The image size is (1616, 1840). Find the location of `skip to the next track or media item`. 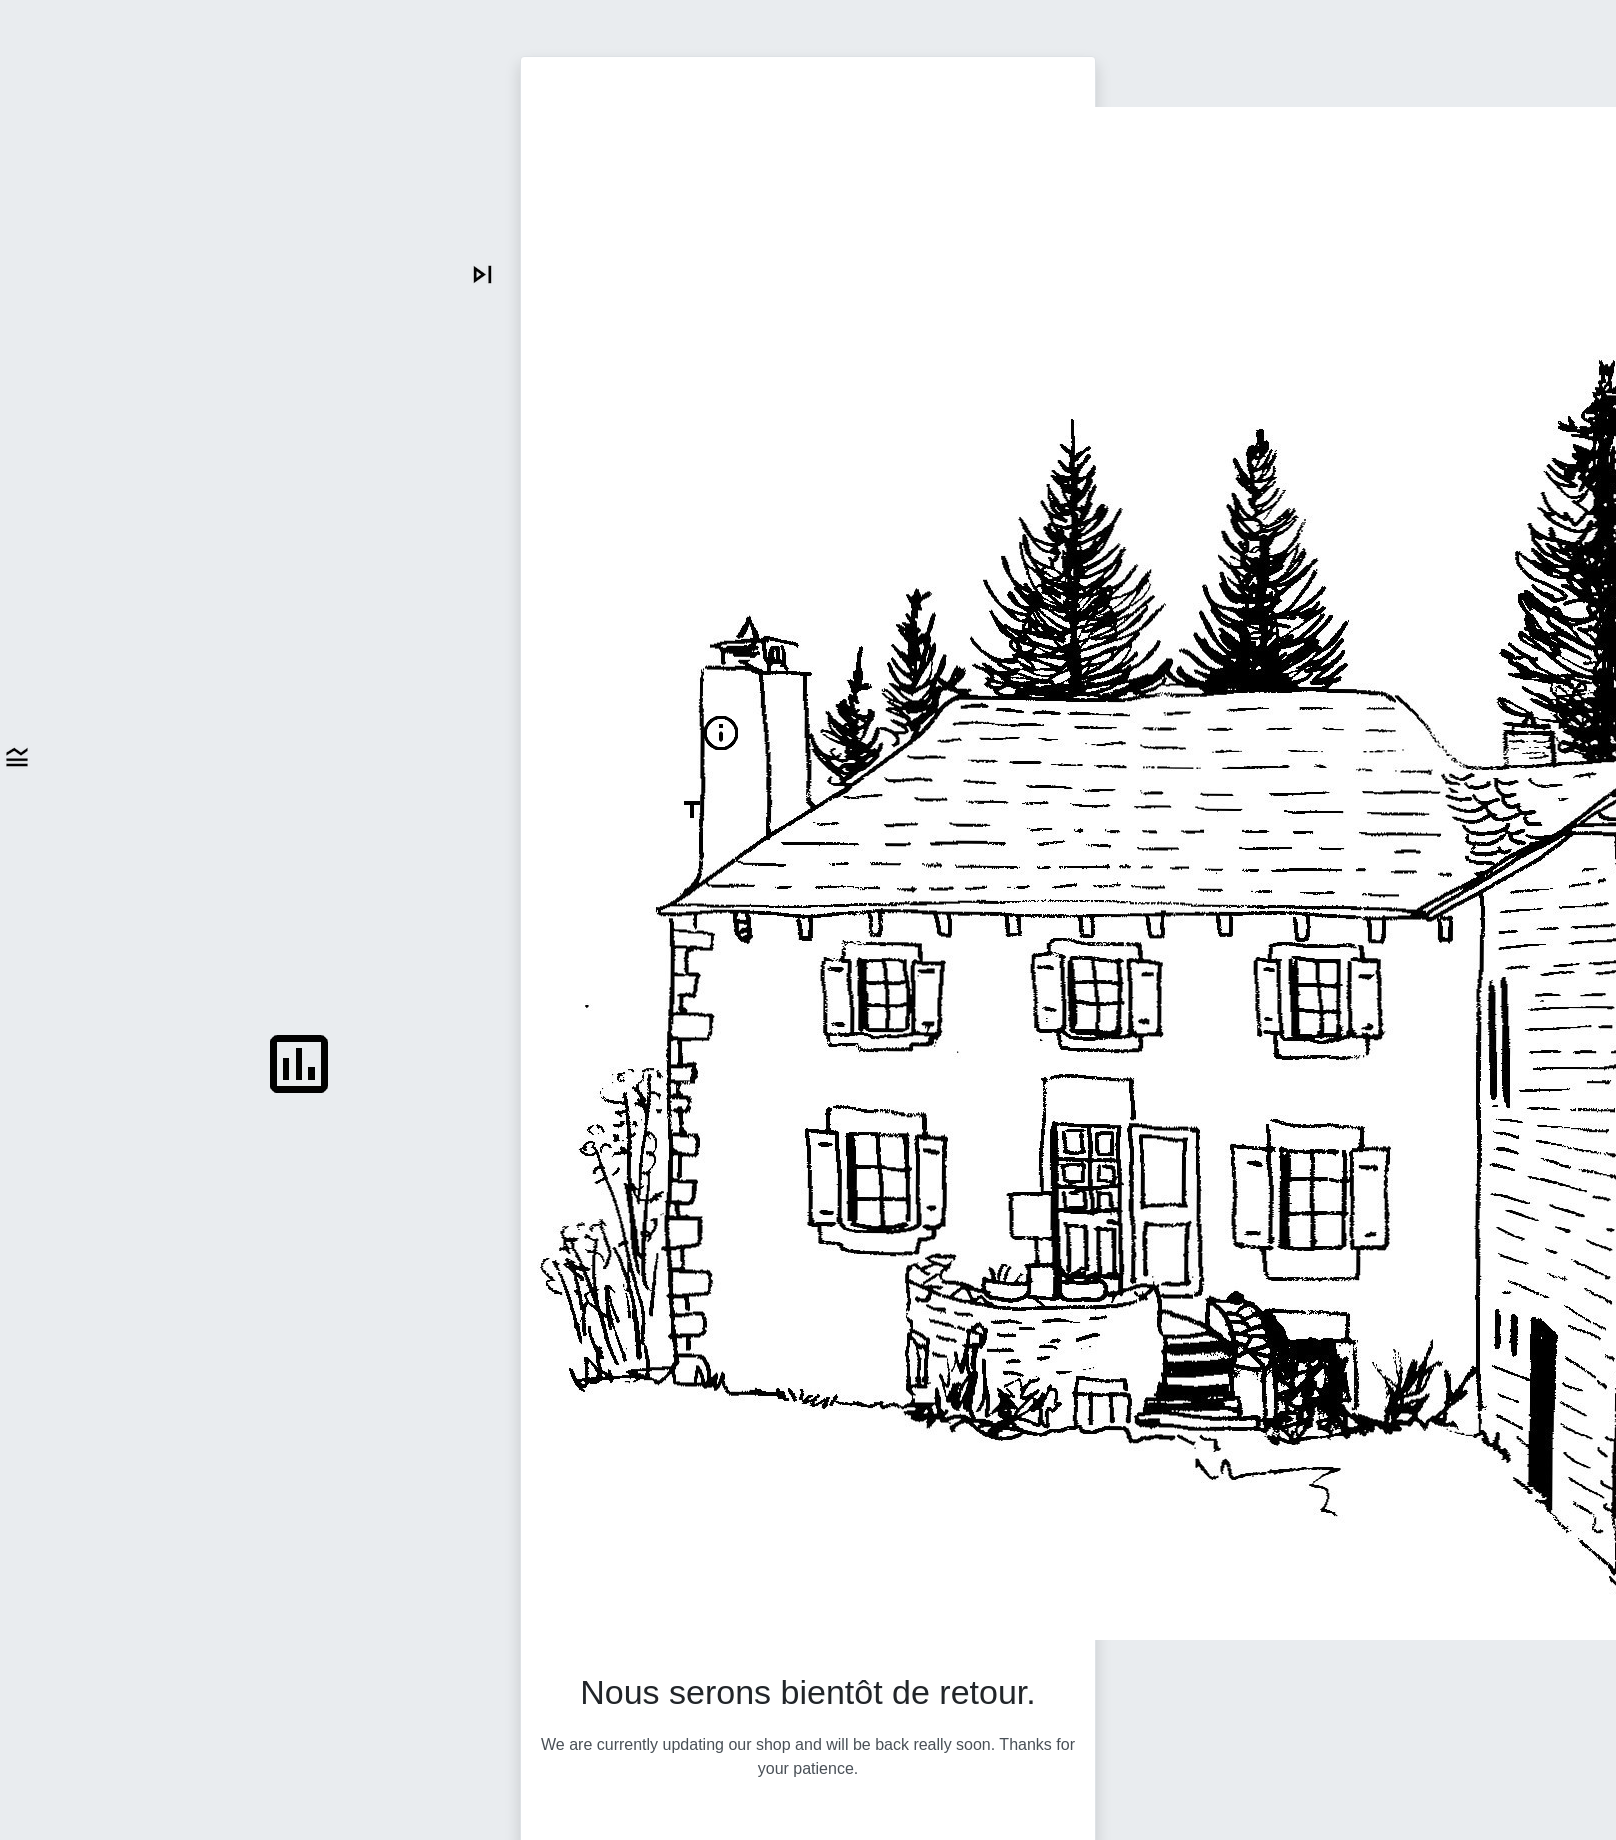

skip to the next track or media item is located at coordinates (482, 274).